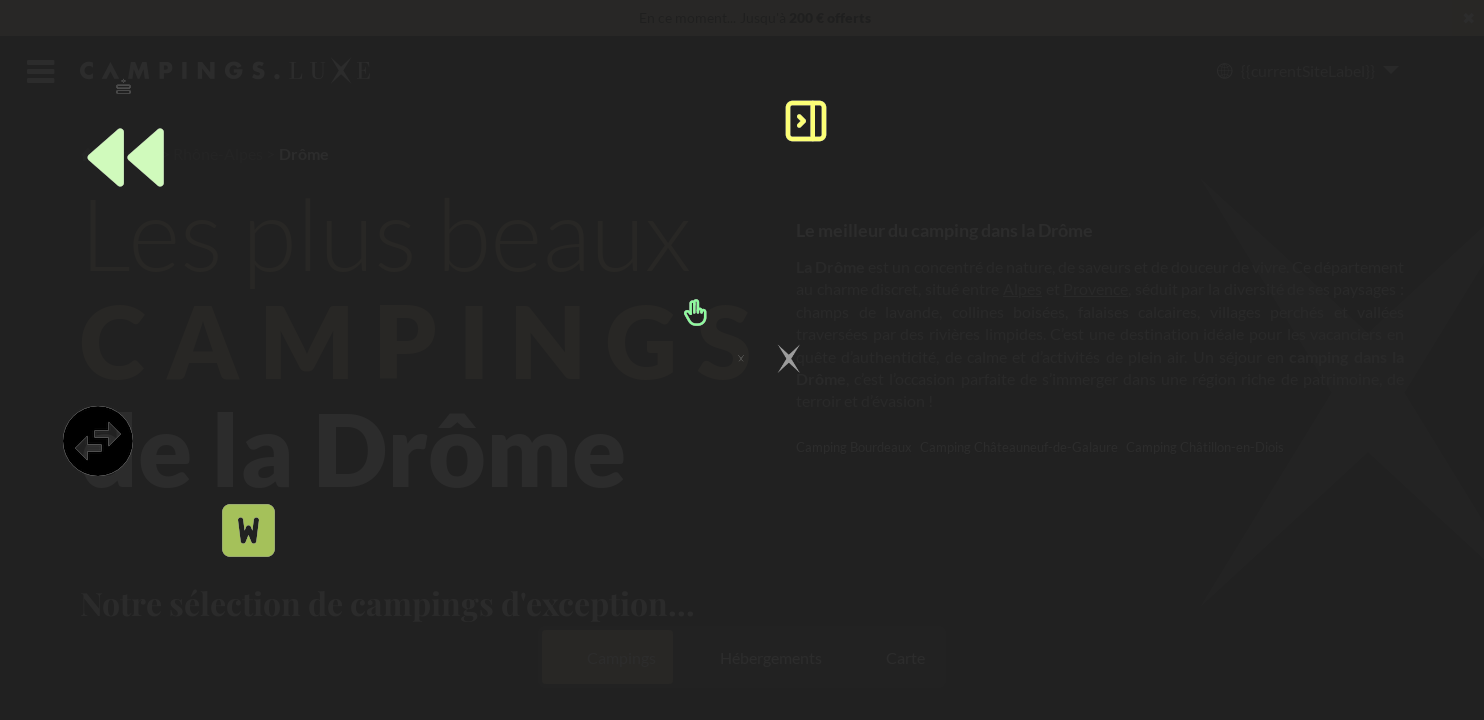  I want to click on two-finger gesture control, so click(695, 312).